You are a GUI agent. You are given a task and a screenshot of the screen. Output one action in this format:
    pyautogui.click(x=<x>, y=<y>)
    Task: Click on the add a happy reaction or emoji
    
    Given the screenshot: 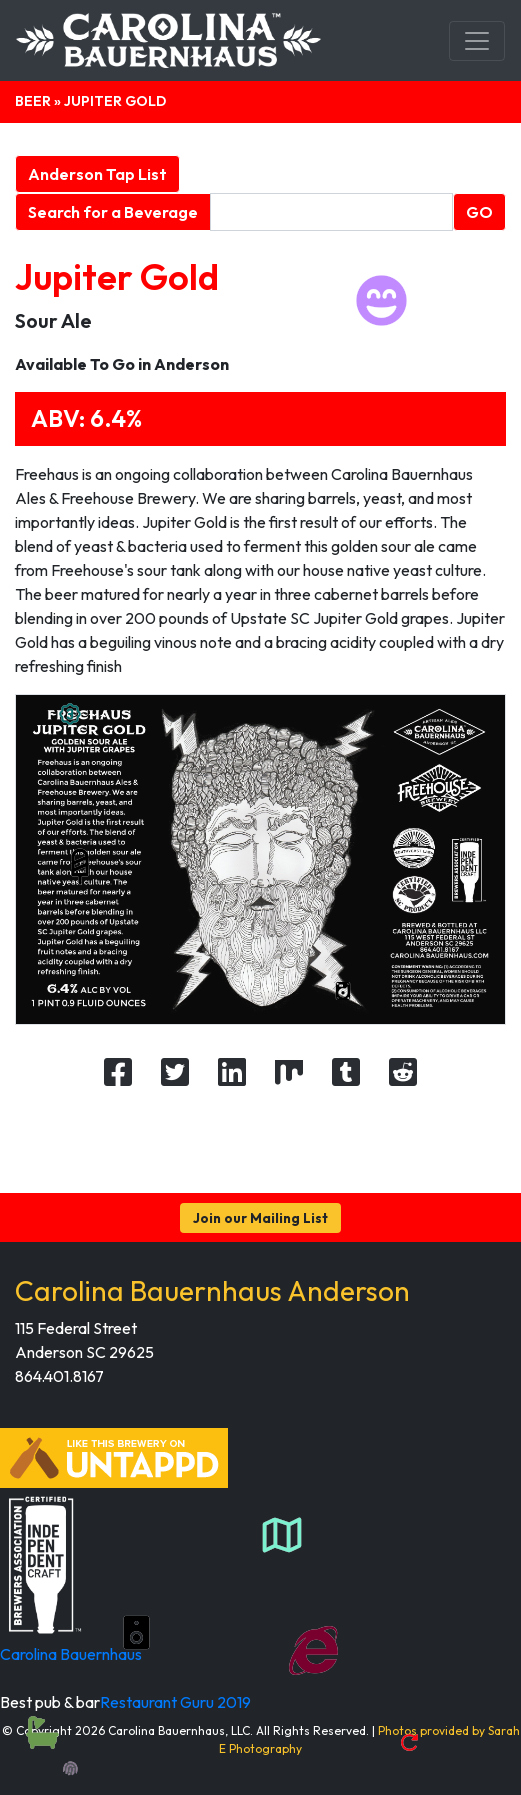 What is the action you would take?
    pyautogui.click(x=381, y=300)
    